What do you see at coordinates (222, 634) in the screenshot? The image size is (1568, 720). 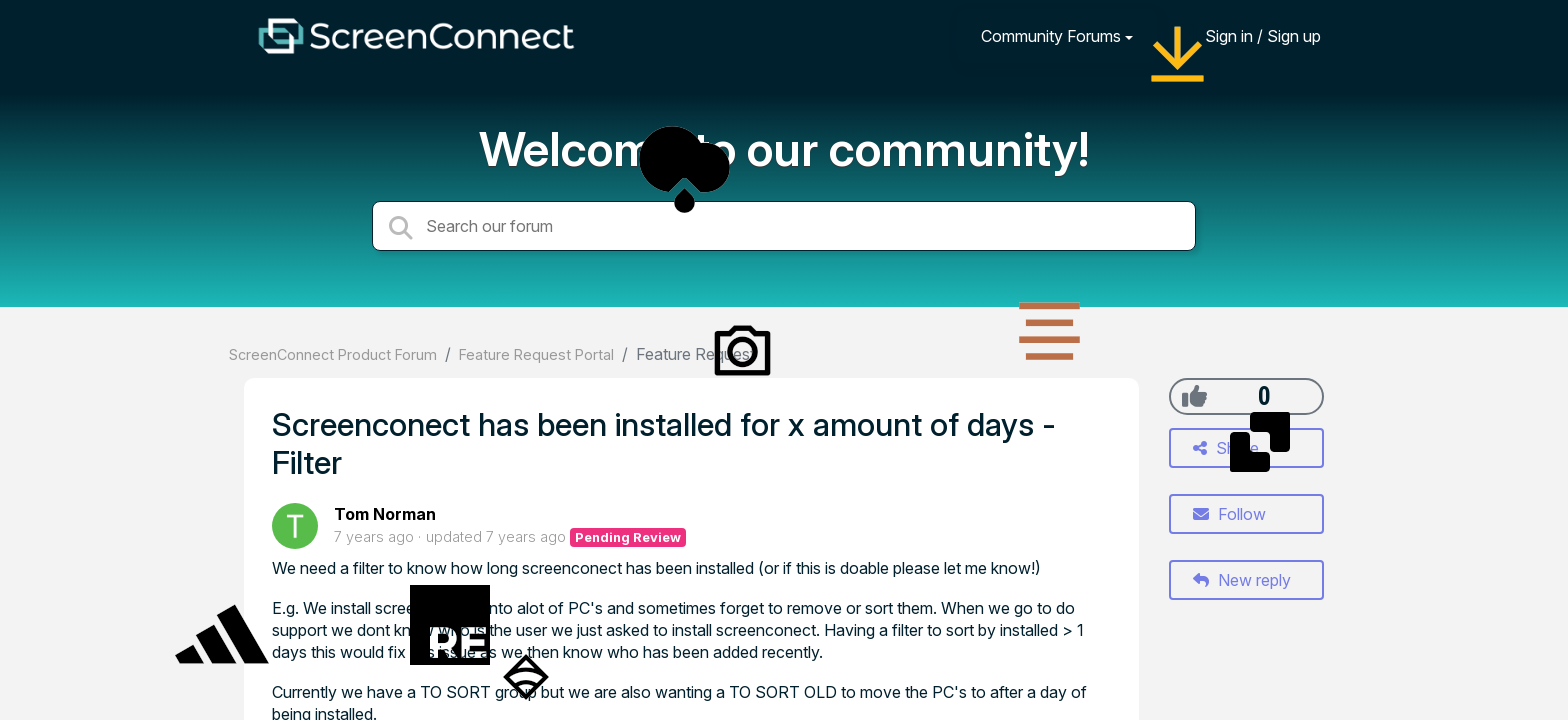 I see `adidas brand logo` at bounding box center [222, 634].